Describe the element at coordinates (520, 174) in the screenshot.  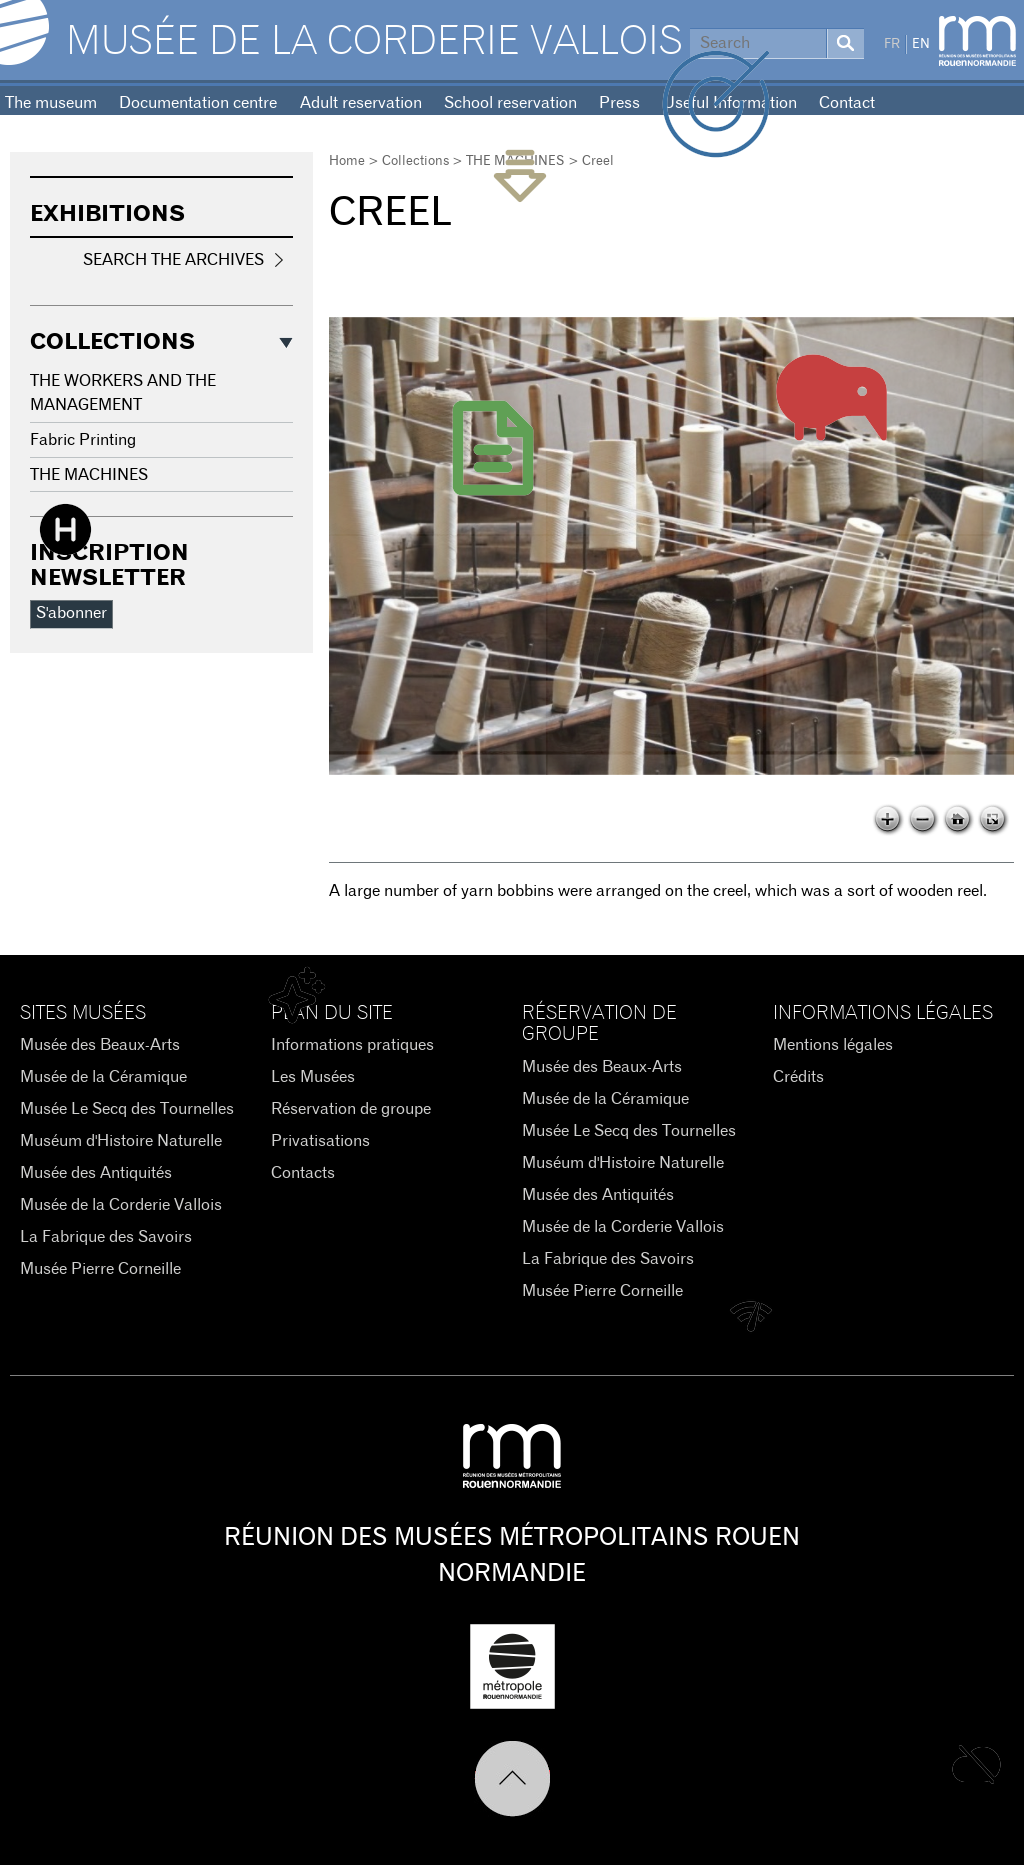
I see `download file or content` at that location.